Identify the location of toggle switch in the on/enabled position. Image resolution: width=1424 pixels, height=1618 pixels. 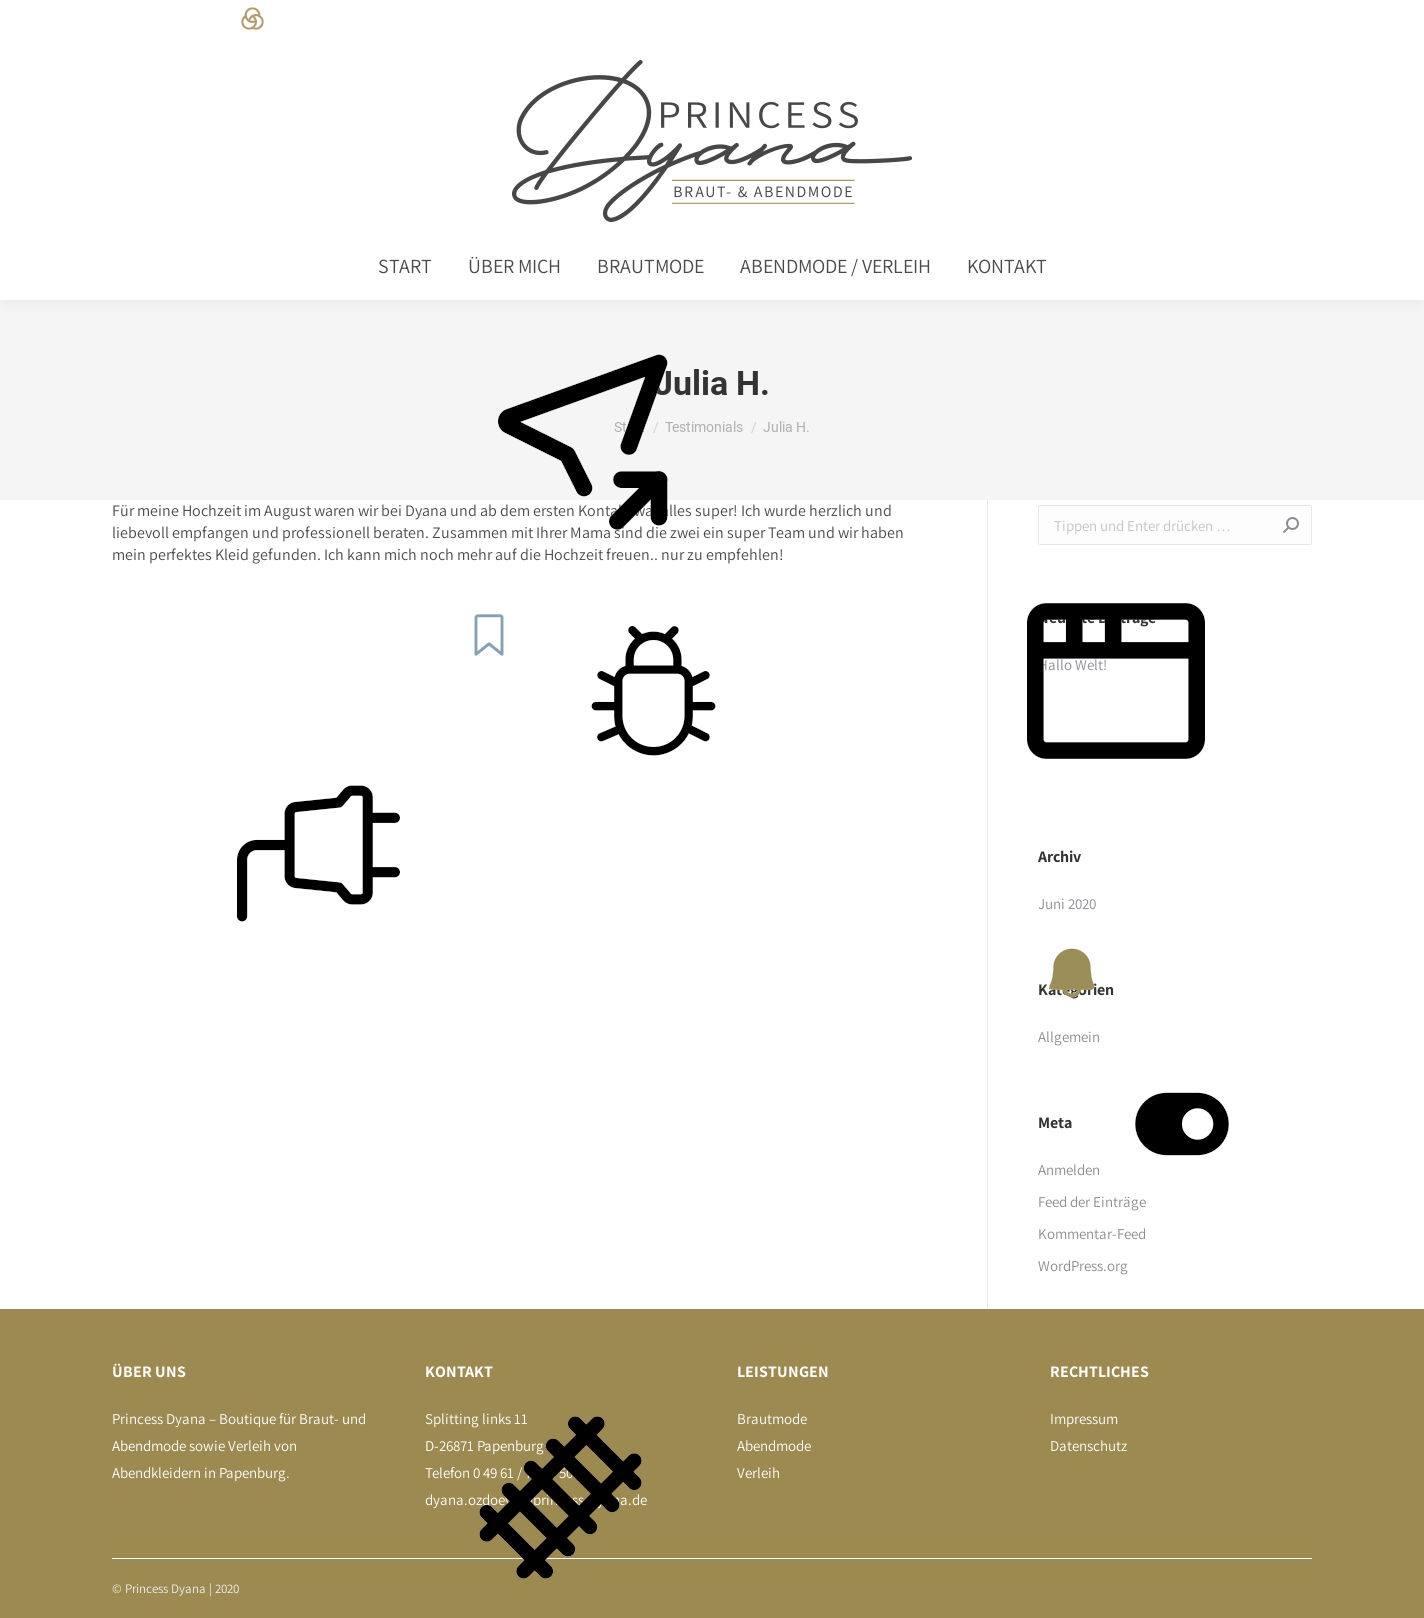
(1182, 1124).